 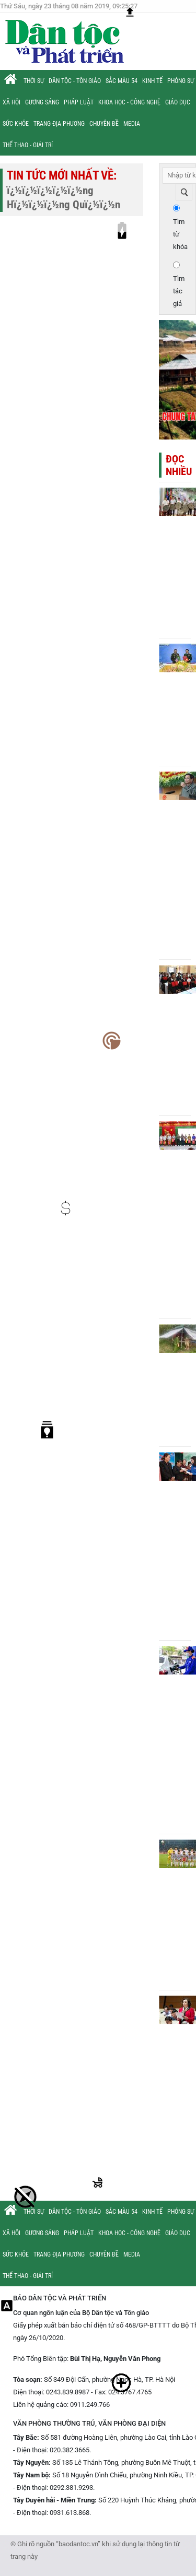 What do you see at coordinates (98, 2182) in the screenshot?
I see `indicates child-friendly or family-friendly location` at bounding box center [98, 2182].